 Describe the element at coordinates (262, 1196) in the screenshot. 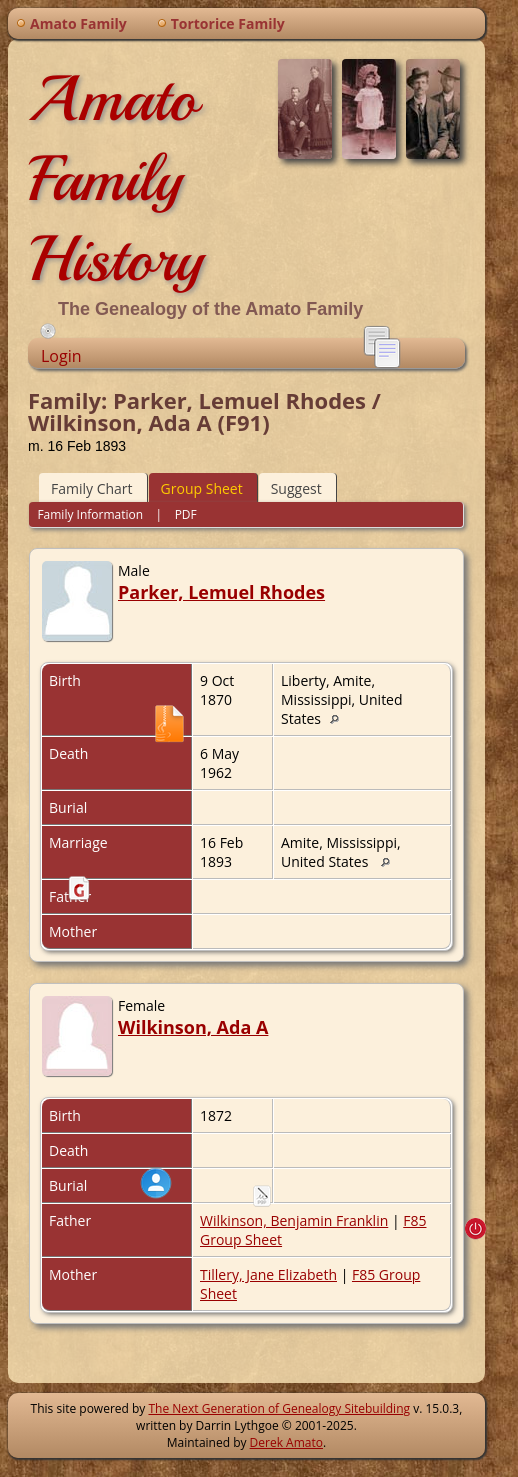

I see `a PGP signature file for verifying authenticity` at that location.